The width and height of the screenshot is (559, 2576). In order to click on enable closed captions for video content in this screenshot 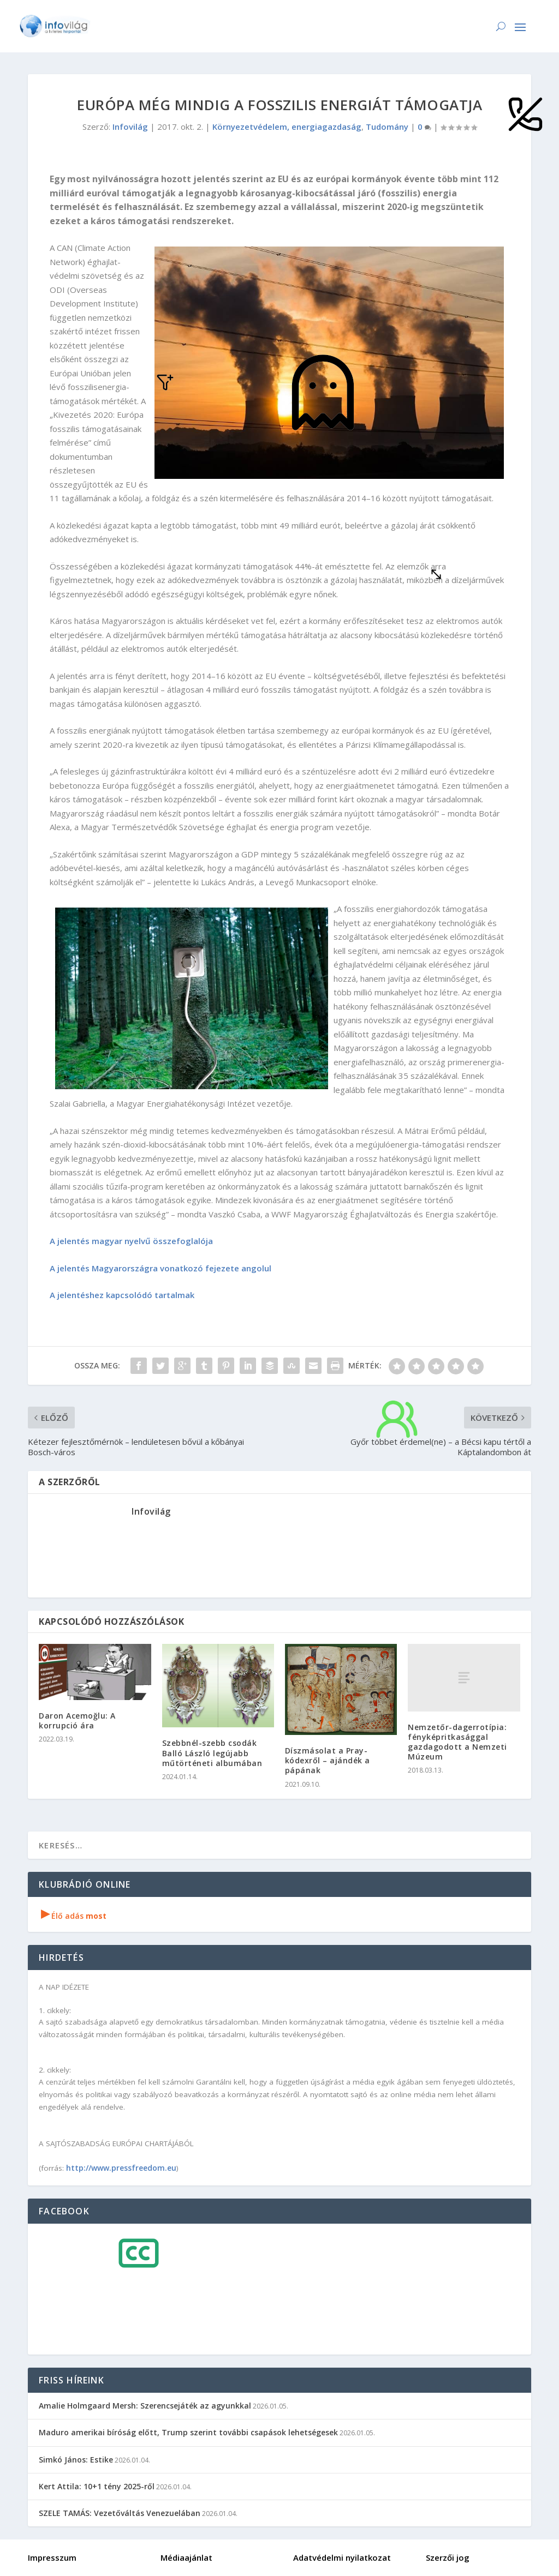, I will do `click(139, 2253)`.